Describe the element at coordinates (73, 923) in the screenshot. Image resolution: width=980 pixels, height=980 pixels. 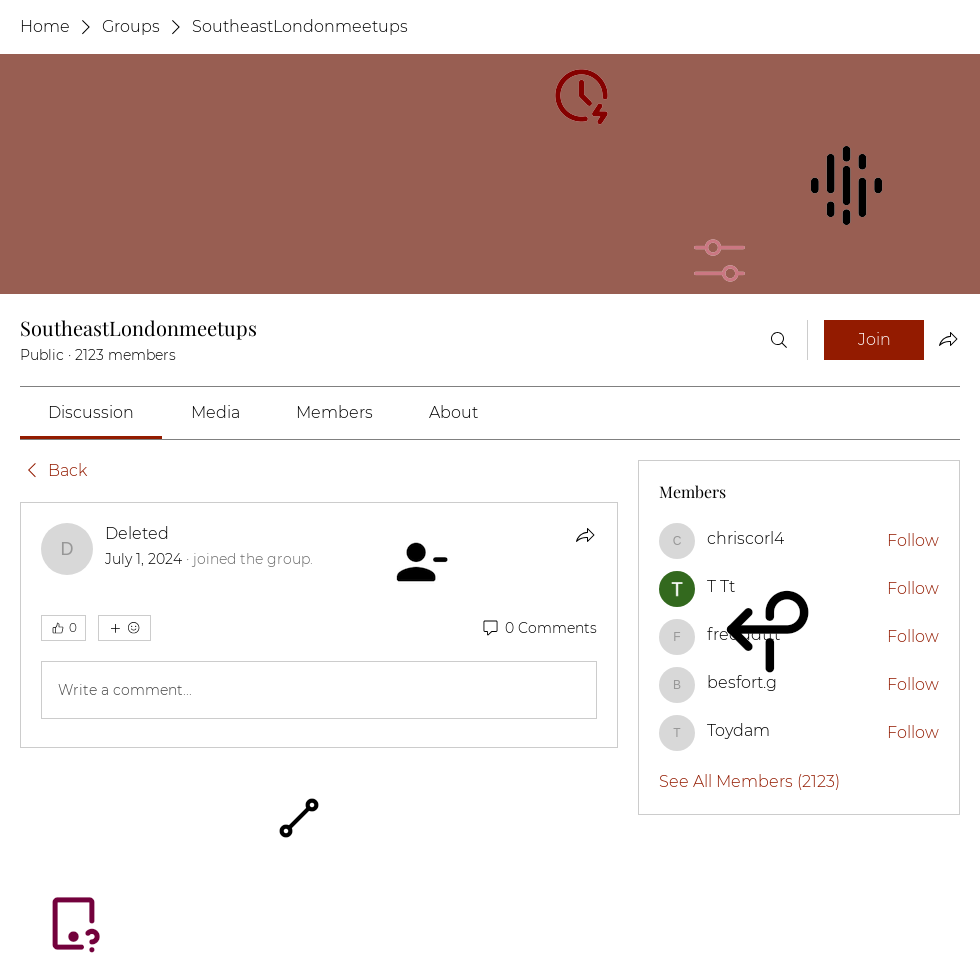
I see `tablet device help or support` at that location.